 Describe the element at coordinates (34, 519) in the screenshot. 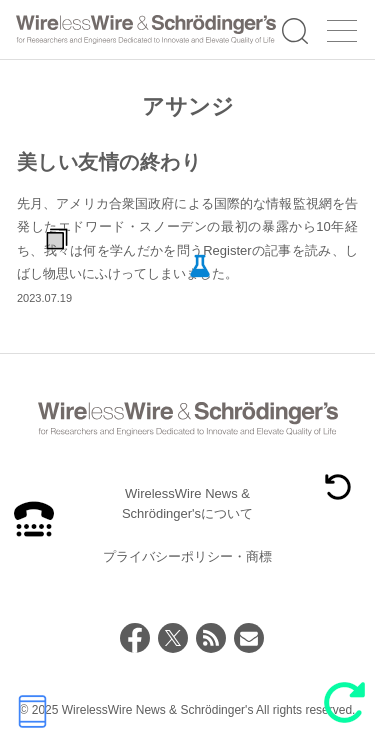

I see `access TTY or text telephone services` at that location.